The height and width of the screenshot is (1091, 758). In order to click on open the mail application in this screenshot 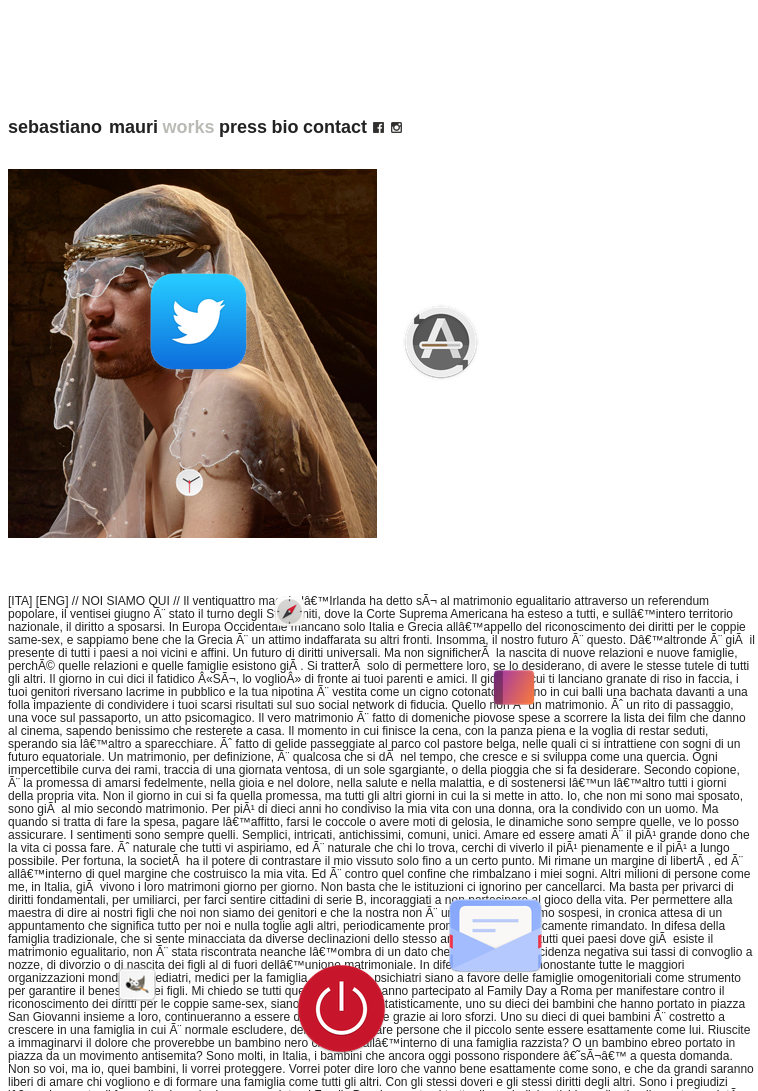, I will do `click(495, 935)`.